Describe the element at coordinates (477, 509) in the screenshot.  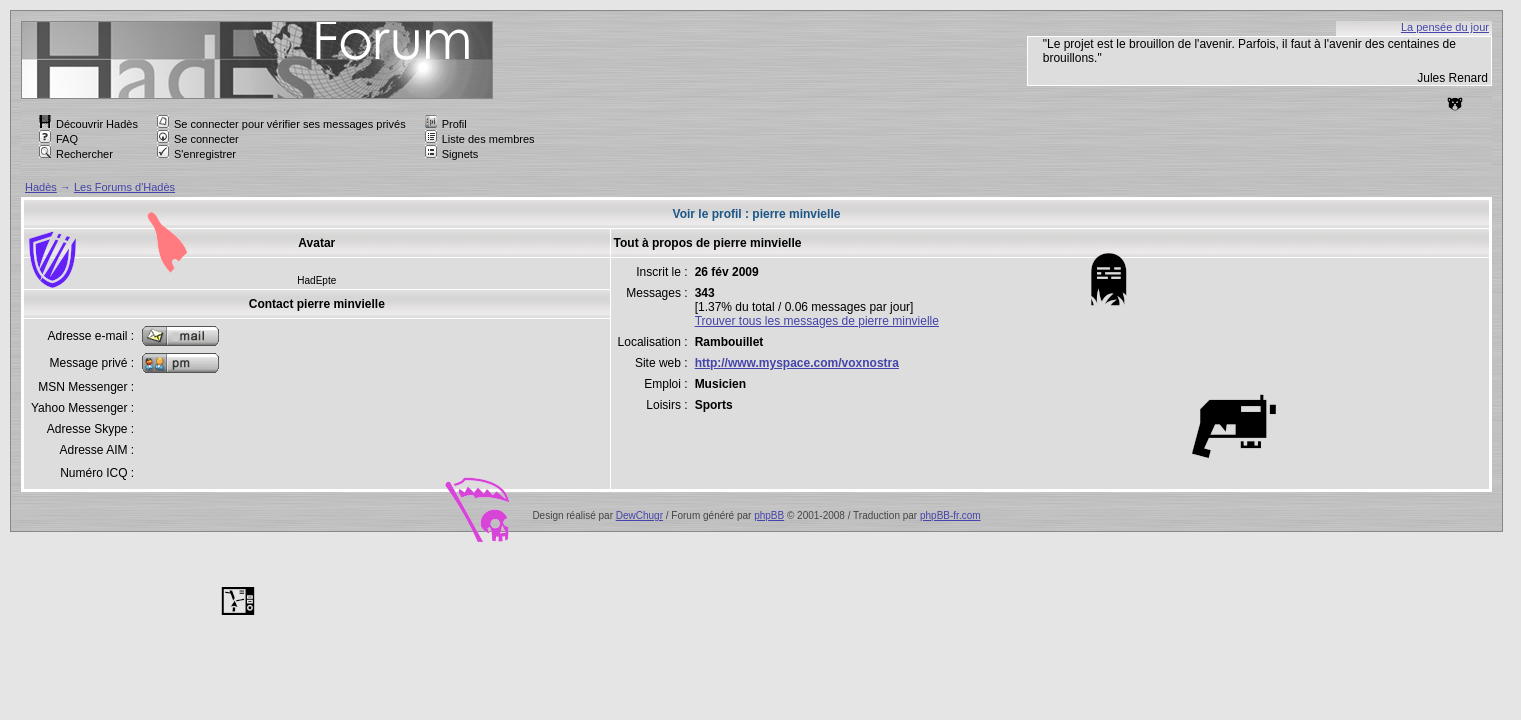
I see `death or game over state indicator` at that location.